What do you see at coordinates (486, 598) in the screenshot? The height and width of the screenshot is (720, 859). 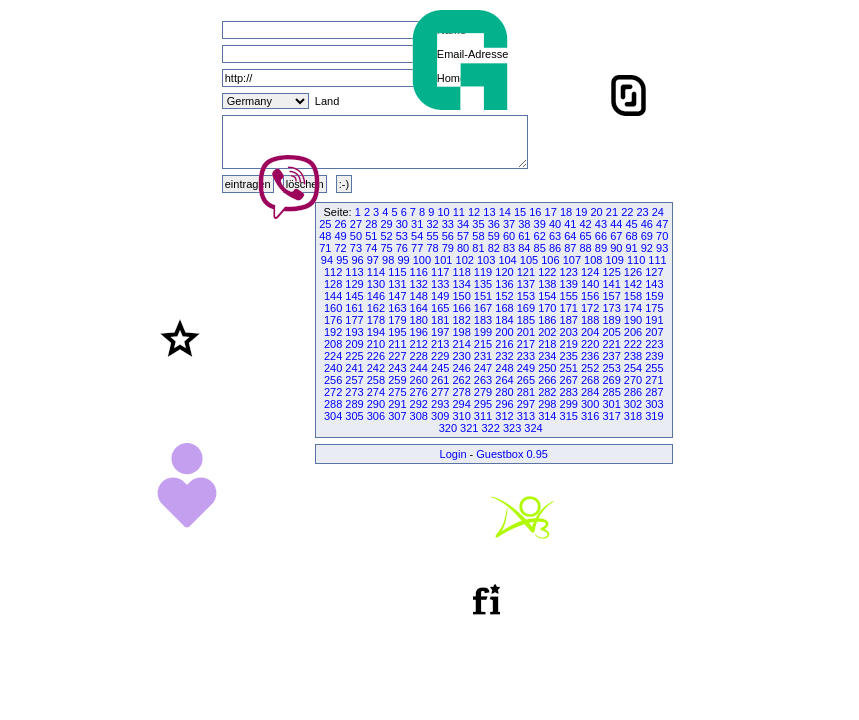 I see `fonticons brand logo` at bounding box center [486, 598].